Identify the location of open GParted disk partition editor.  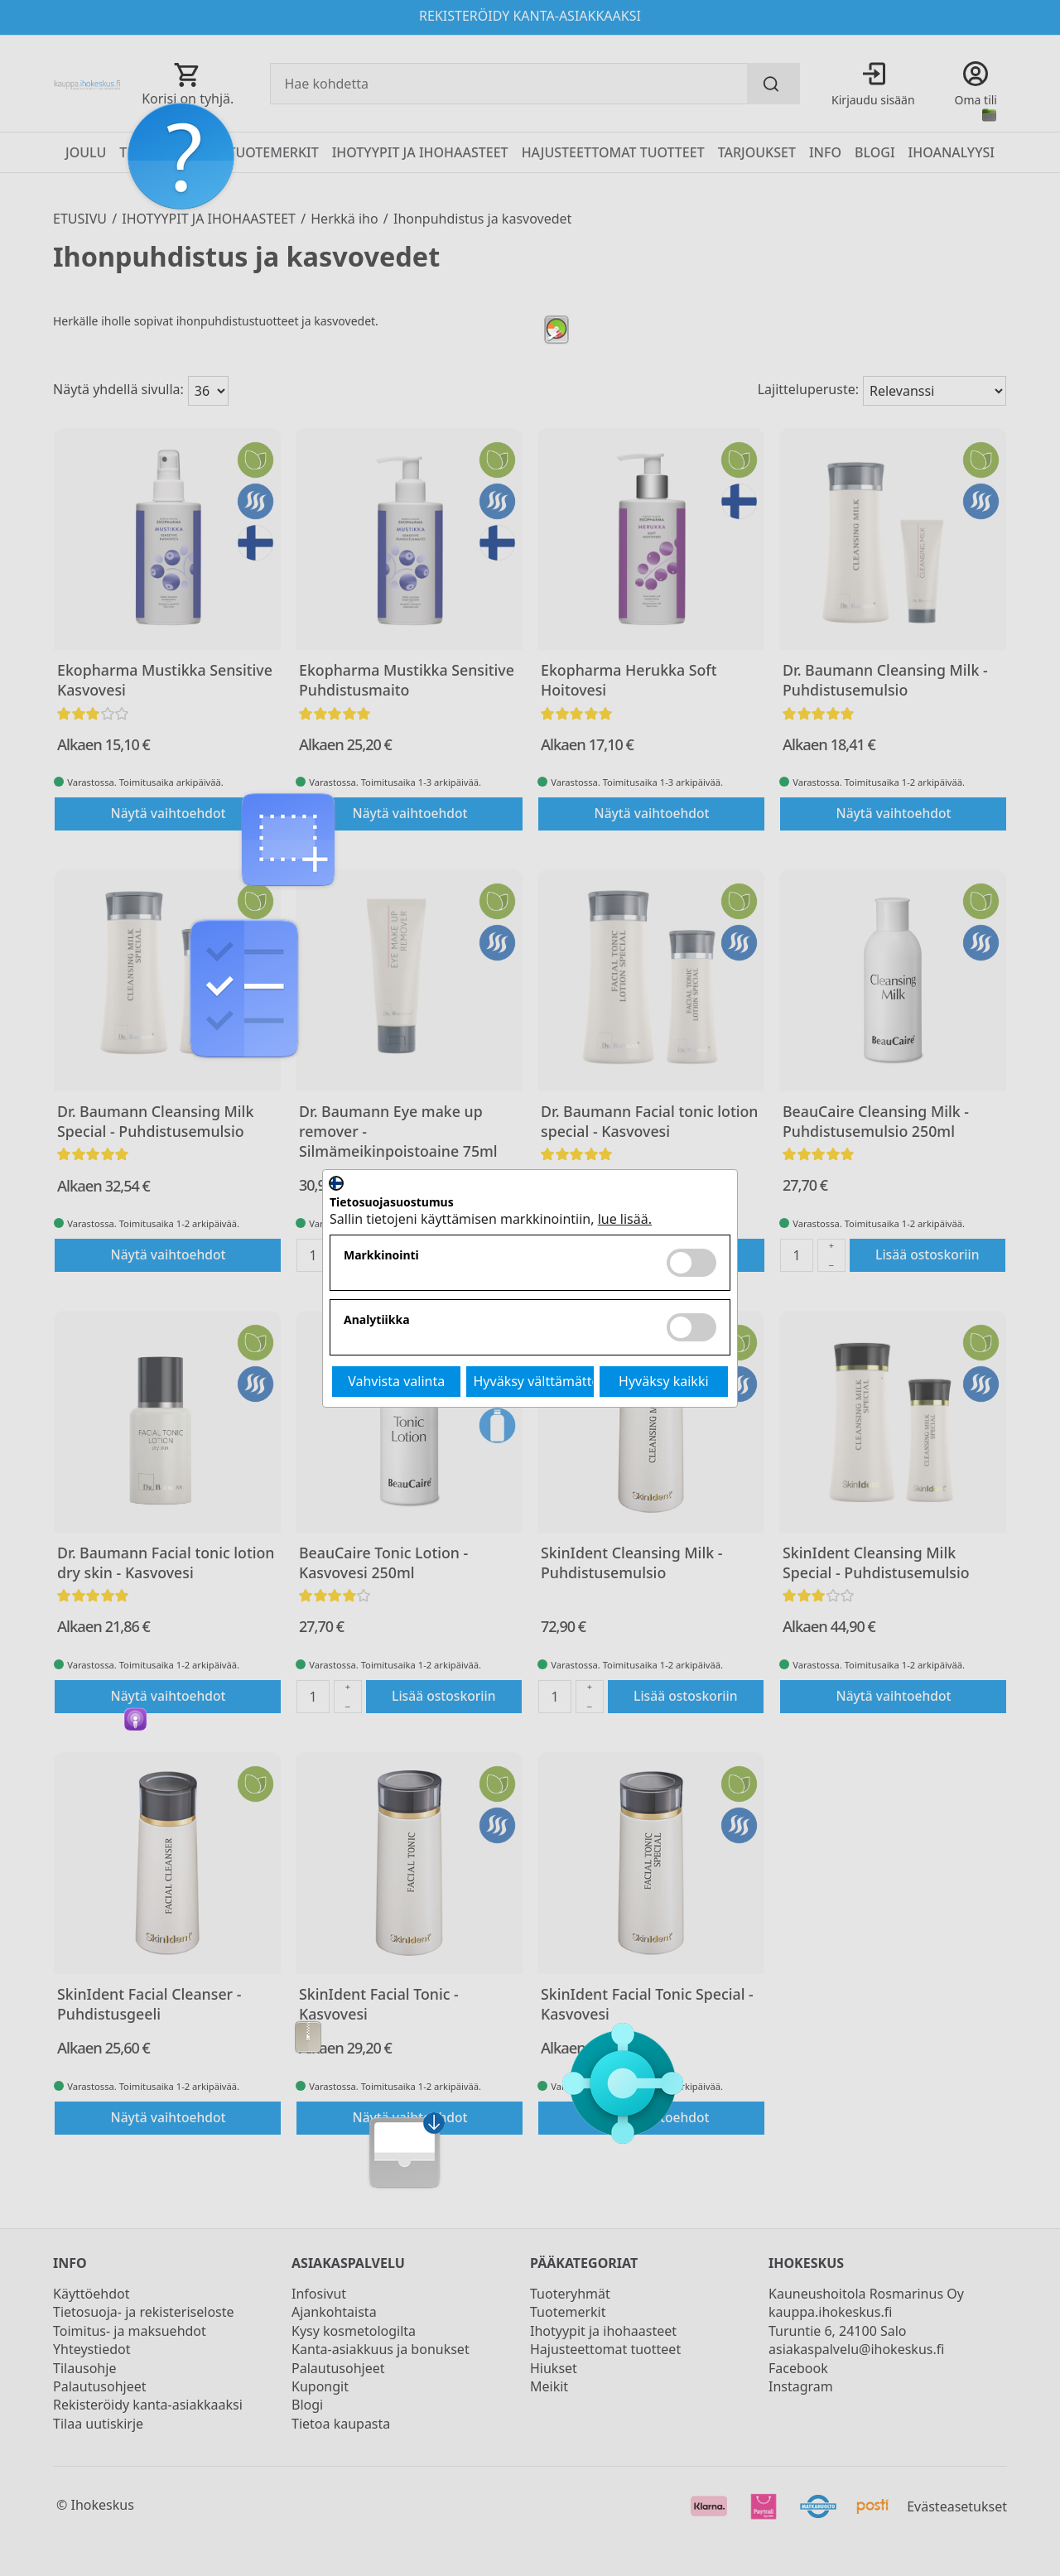
(556, 330).